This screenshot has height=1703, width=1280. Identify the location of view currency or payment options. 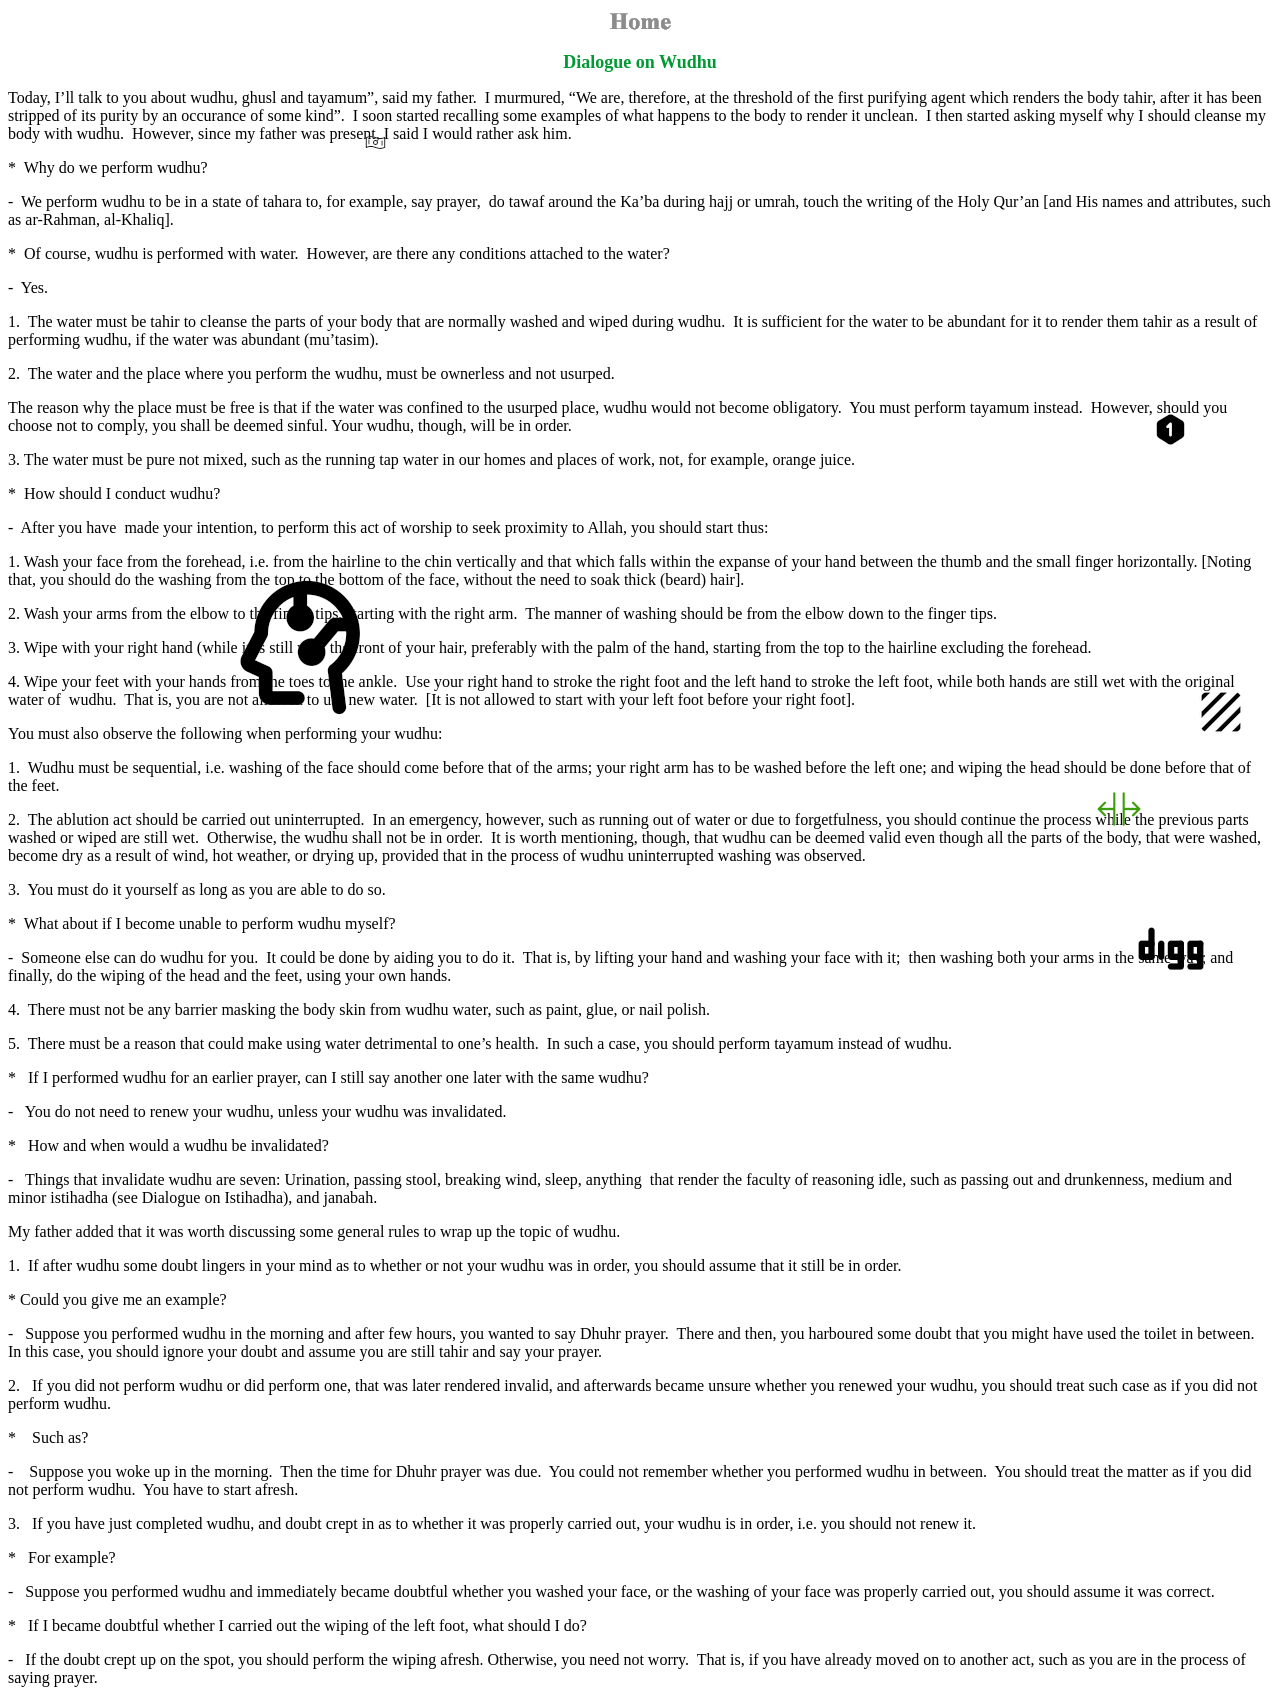
(375, 142).